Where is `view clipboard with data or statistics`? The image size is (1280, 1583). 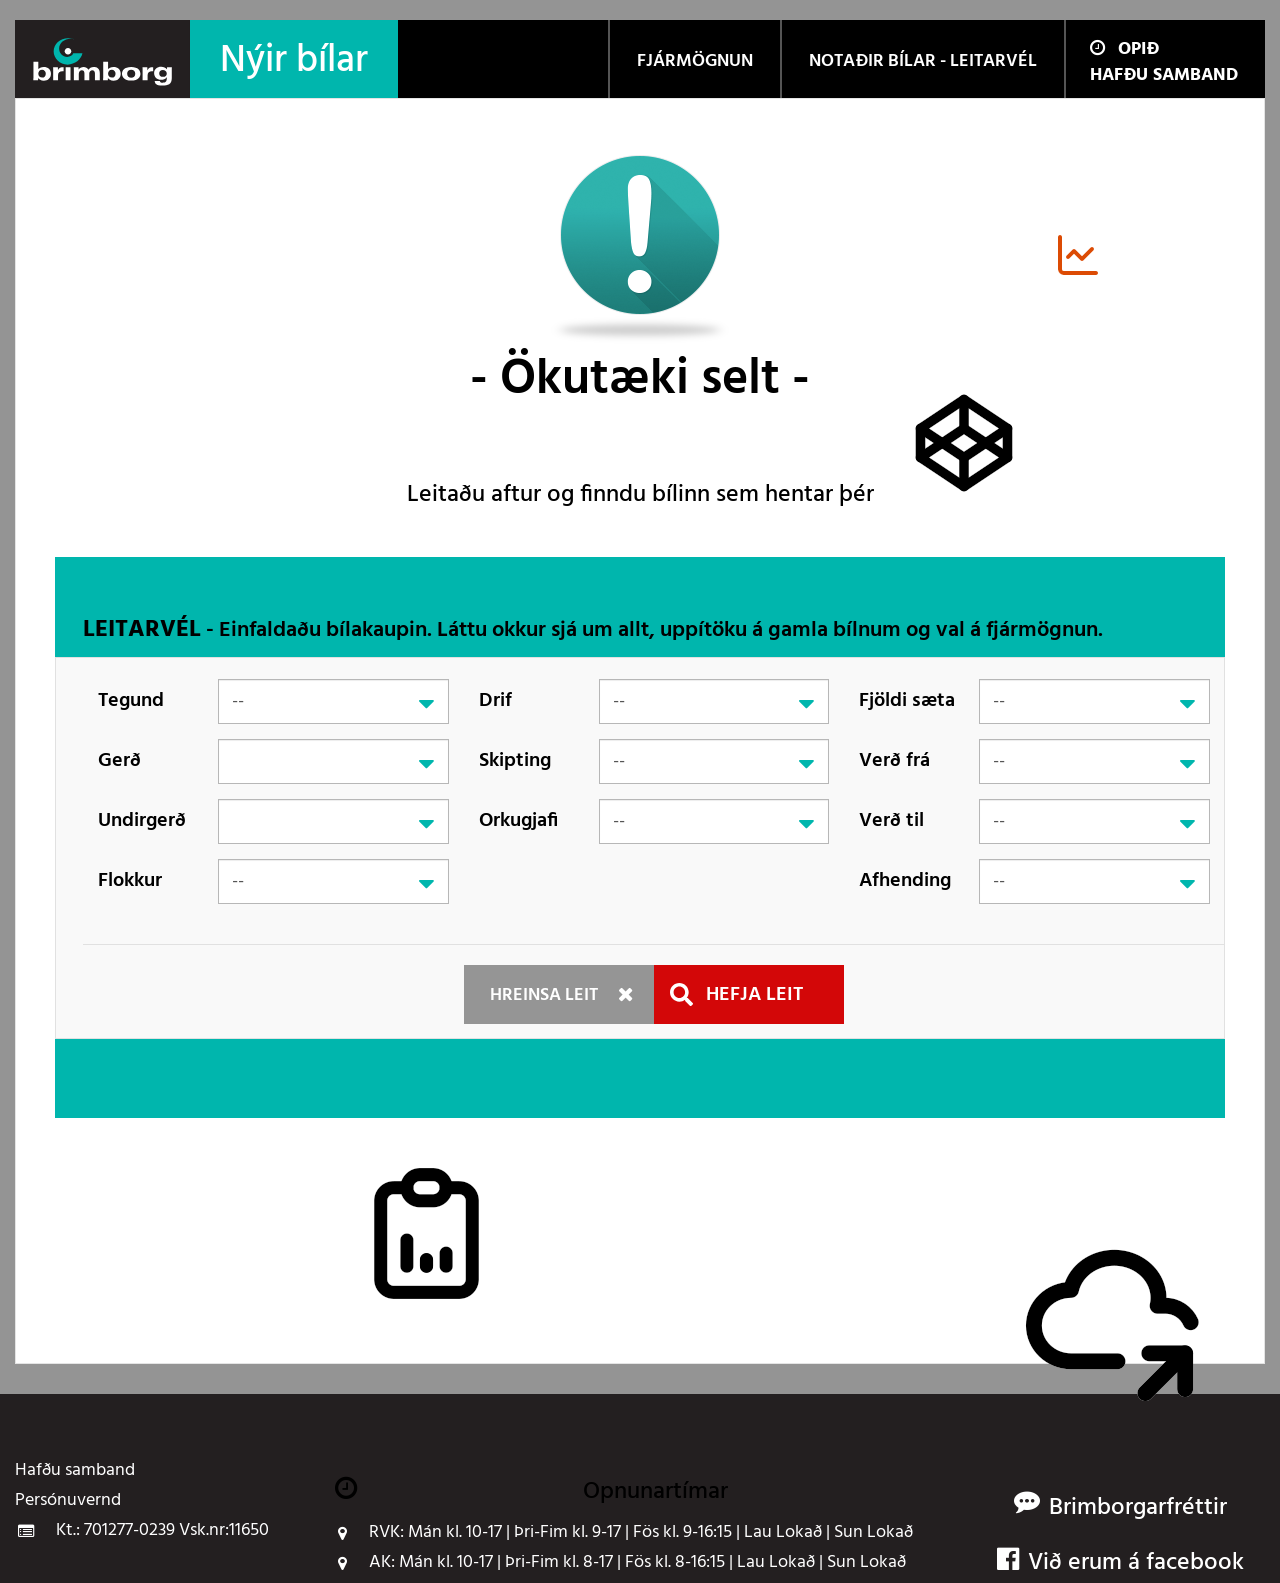 view clipboard with data or statistics is located at coordinates (426, 1233).